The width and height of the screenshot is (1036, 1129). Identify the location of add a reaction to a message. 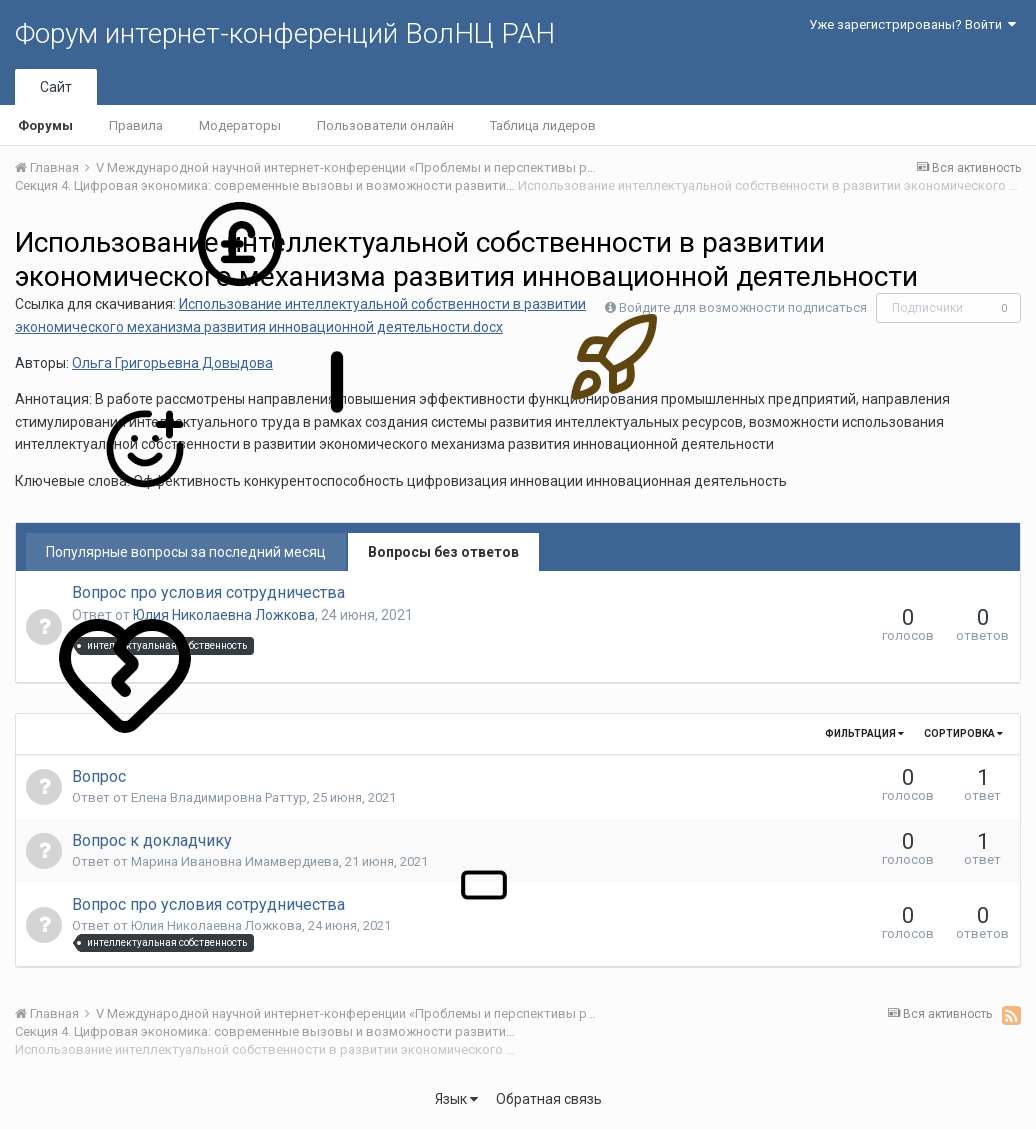
(145, 449).